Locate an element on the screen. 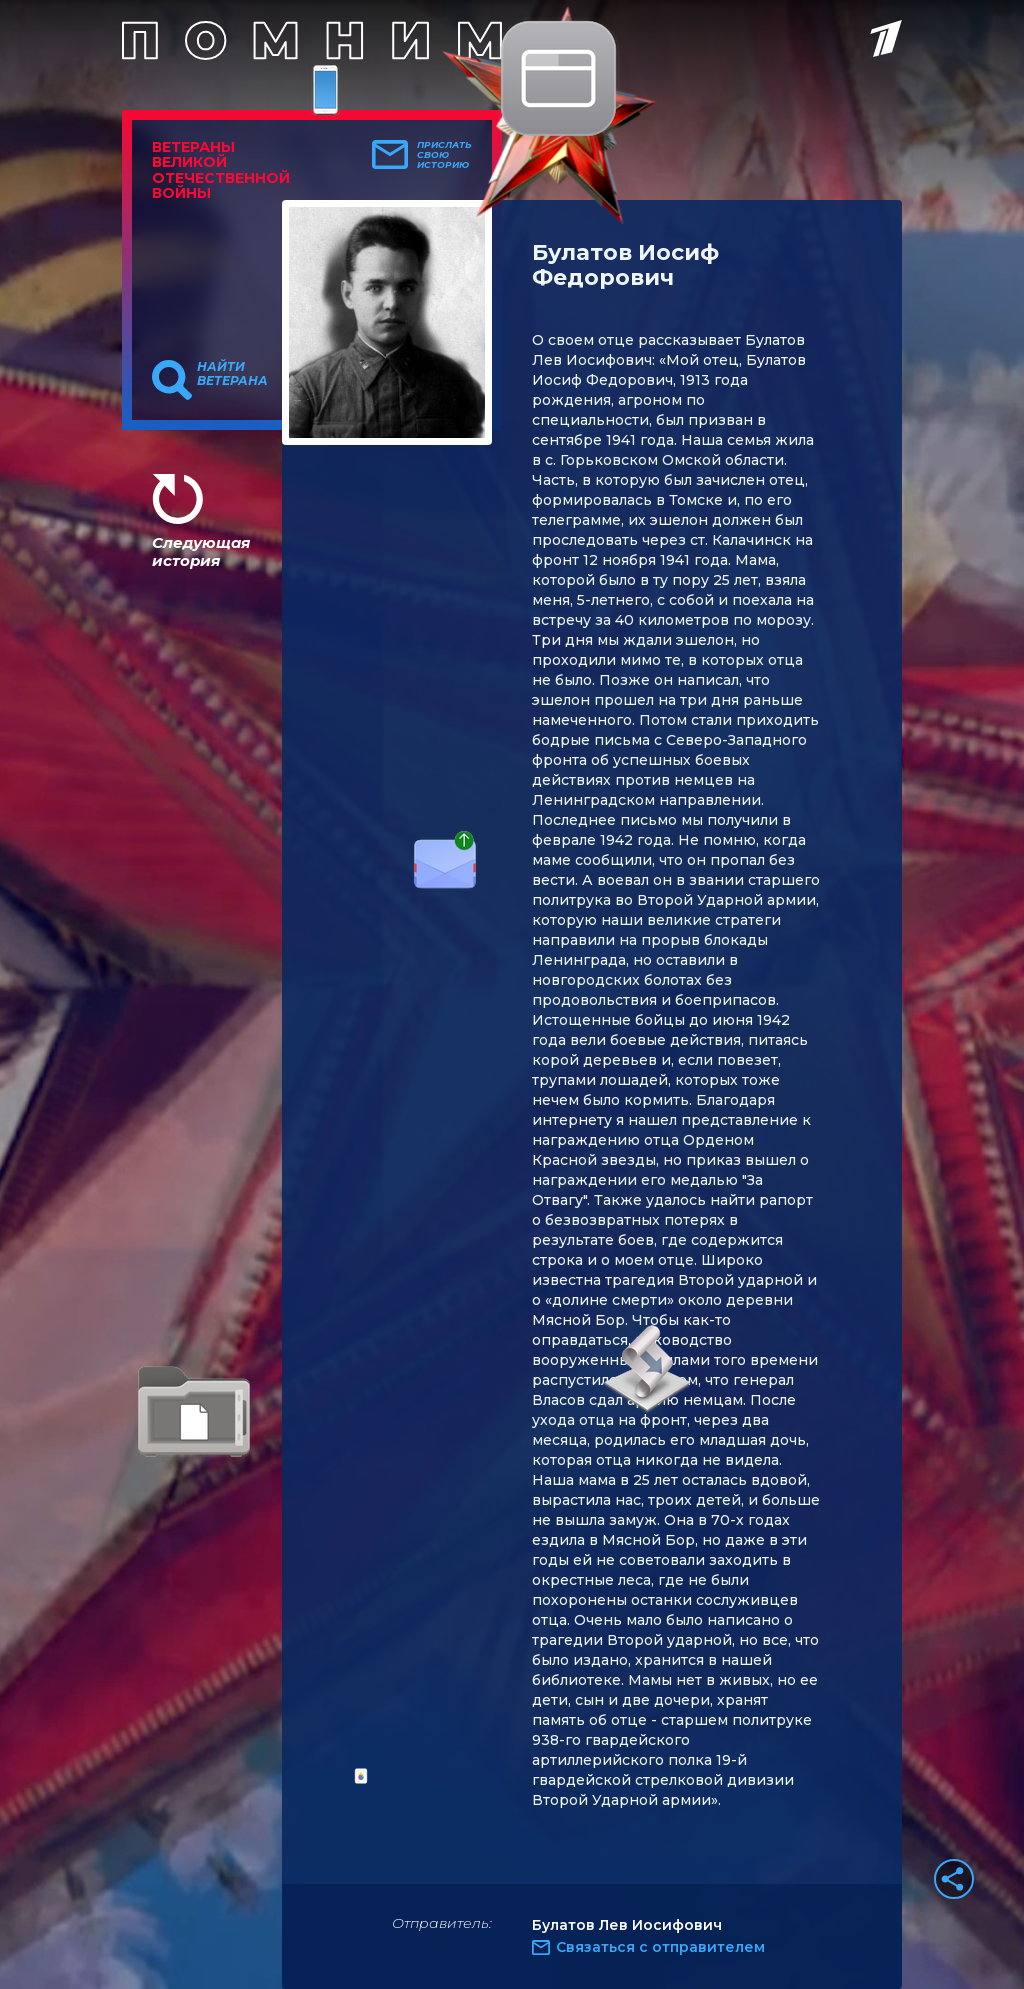  create a new script droplet in script editor is located at coordinates (647, 1368).